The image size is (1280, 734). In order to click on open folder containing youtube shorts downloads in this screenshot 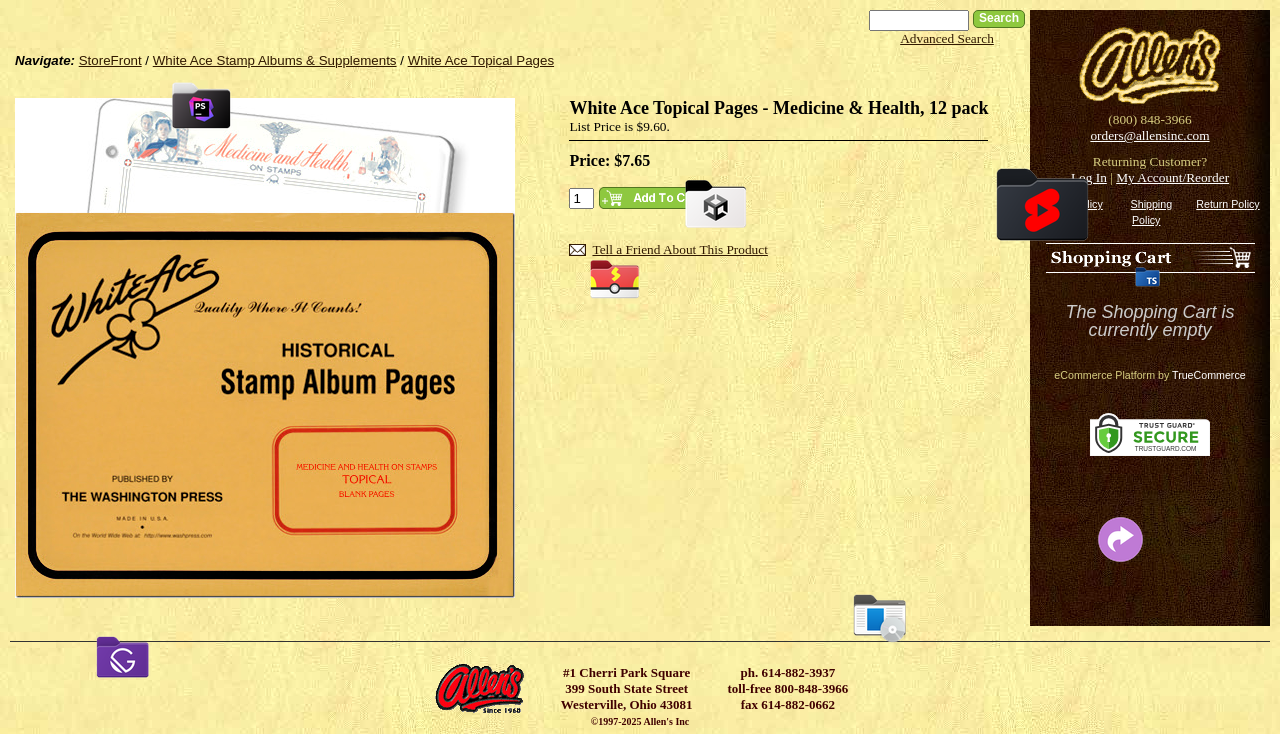, I will do `click(1042, 207)`.